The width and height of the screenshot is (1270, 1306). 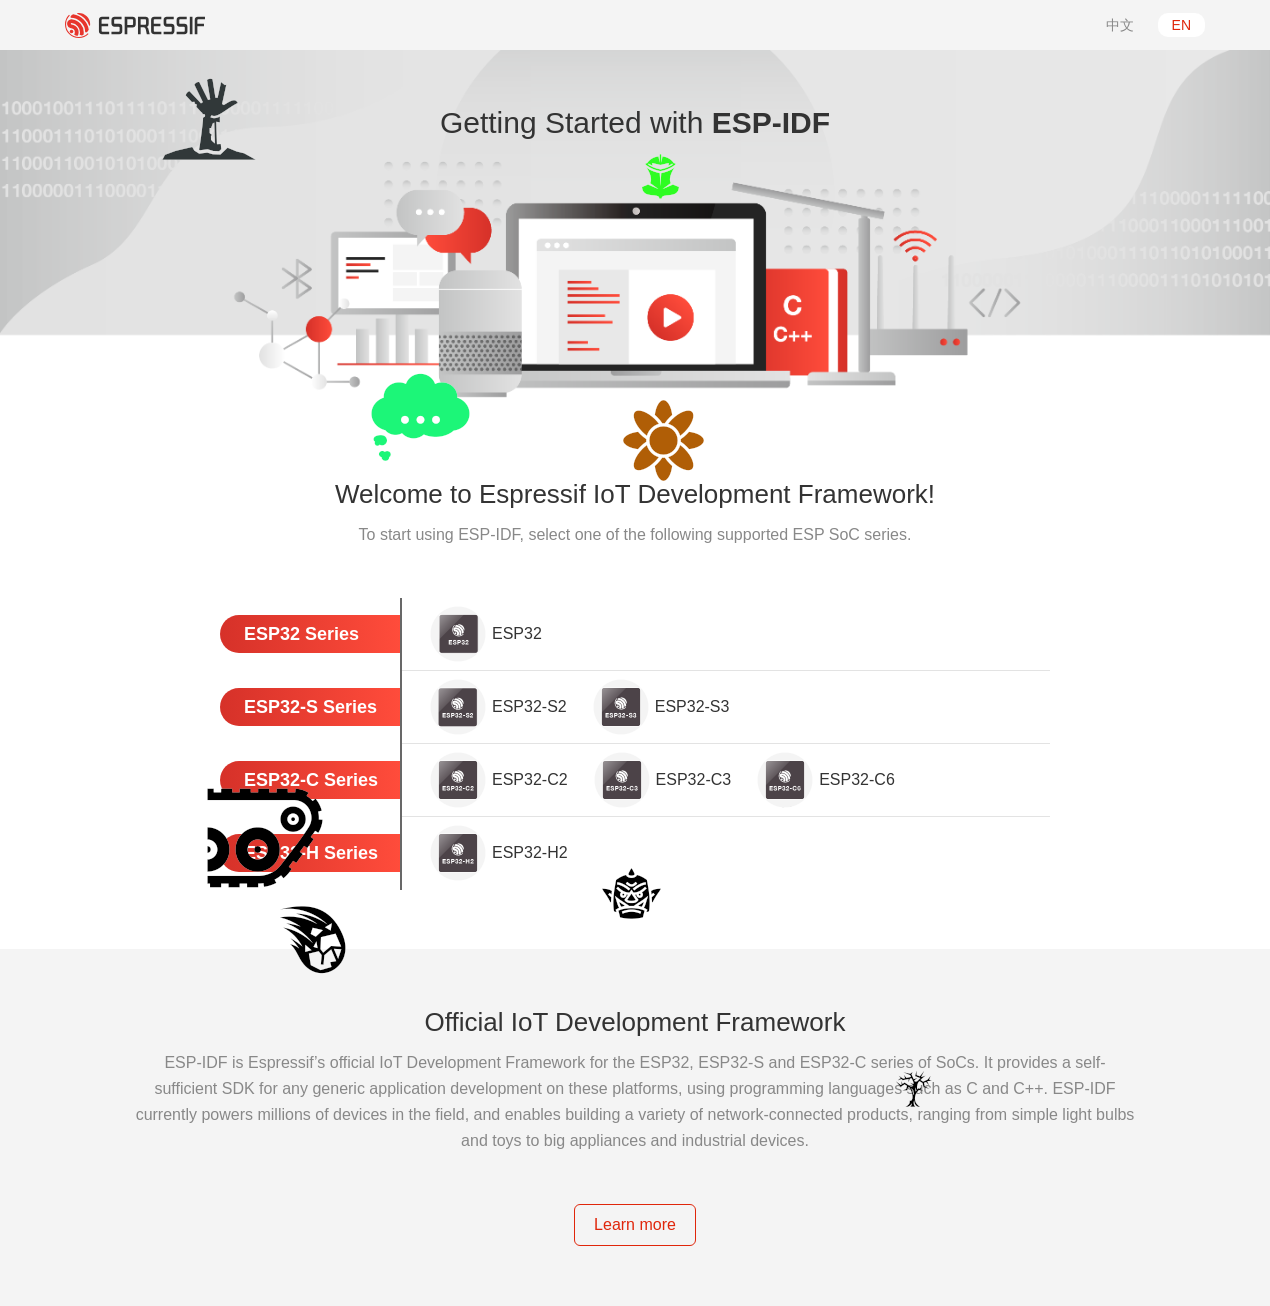 I want to click on indicates thinking or processing in progress, so click(x=420, y=415).